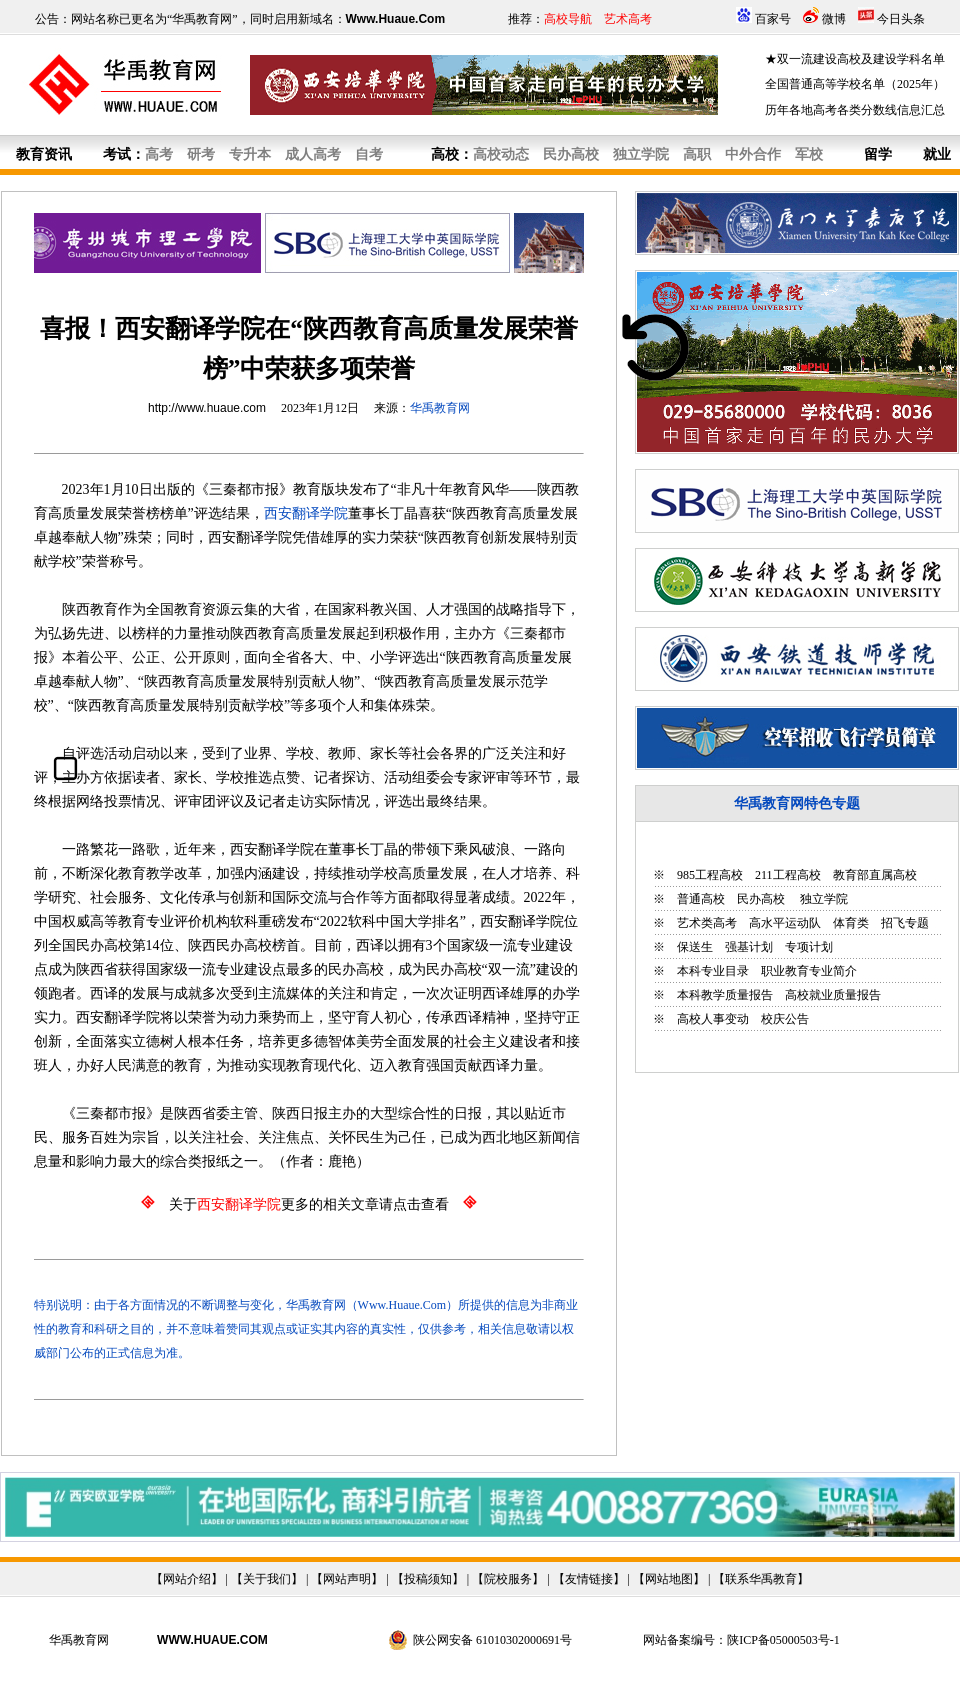 The height and width of the screenshot is (1682, 960). Describe the element at coordinates (65, 768) in the screenshot. I see `crop image to 1:1 square ratio` at that location.